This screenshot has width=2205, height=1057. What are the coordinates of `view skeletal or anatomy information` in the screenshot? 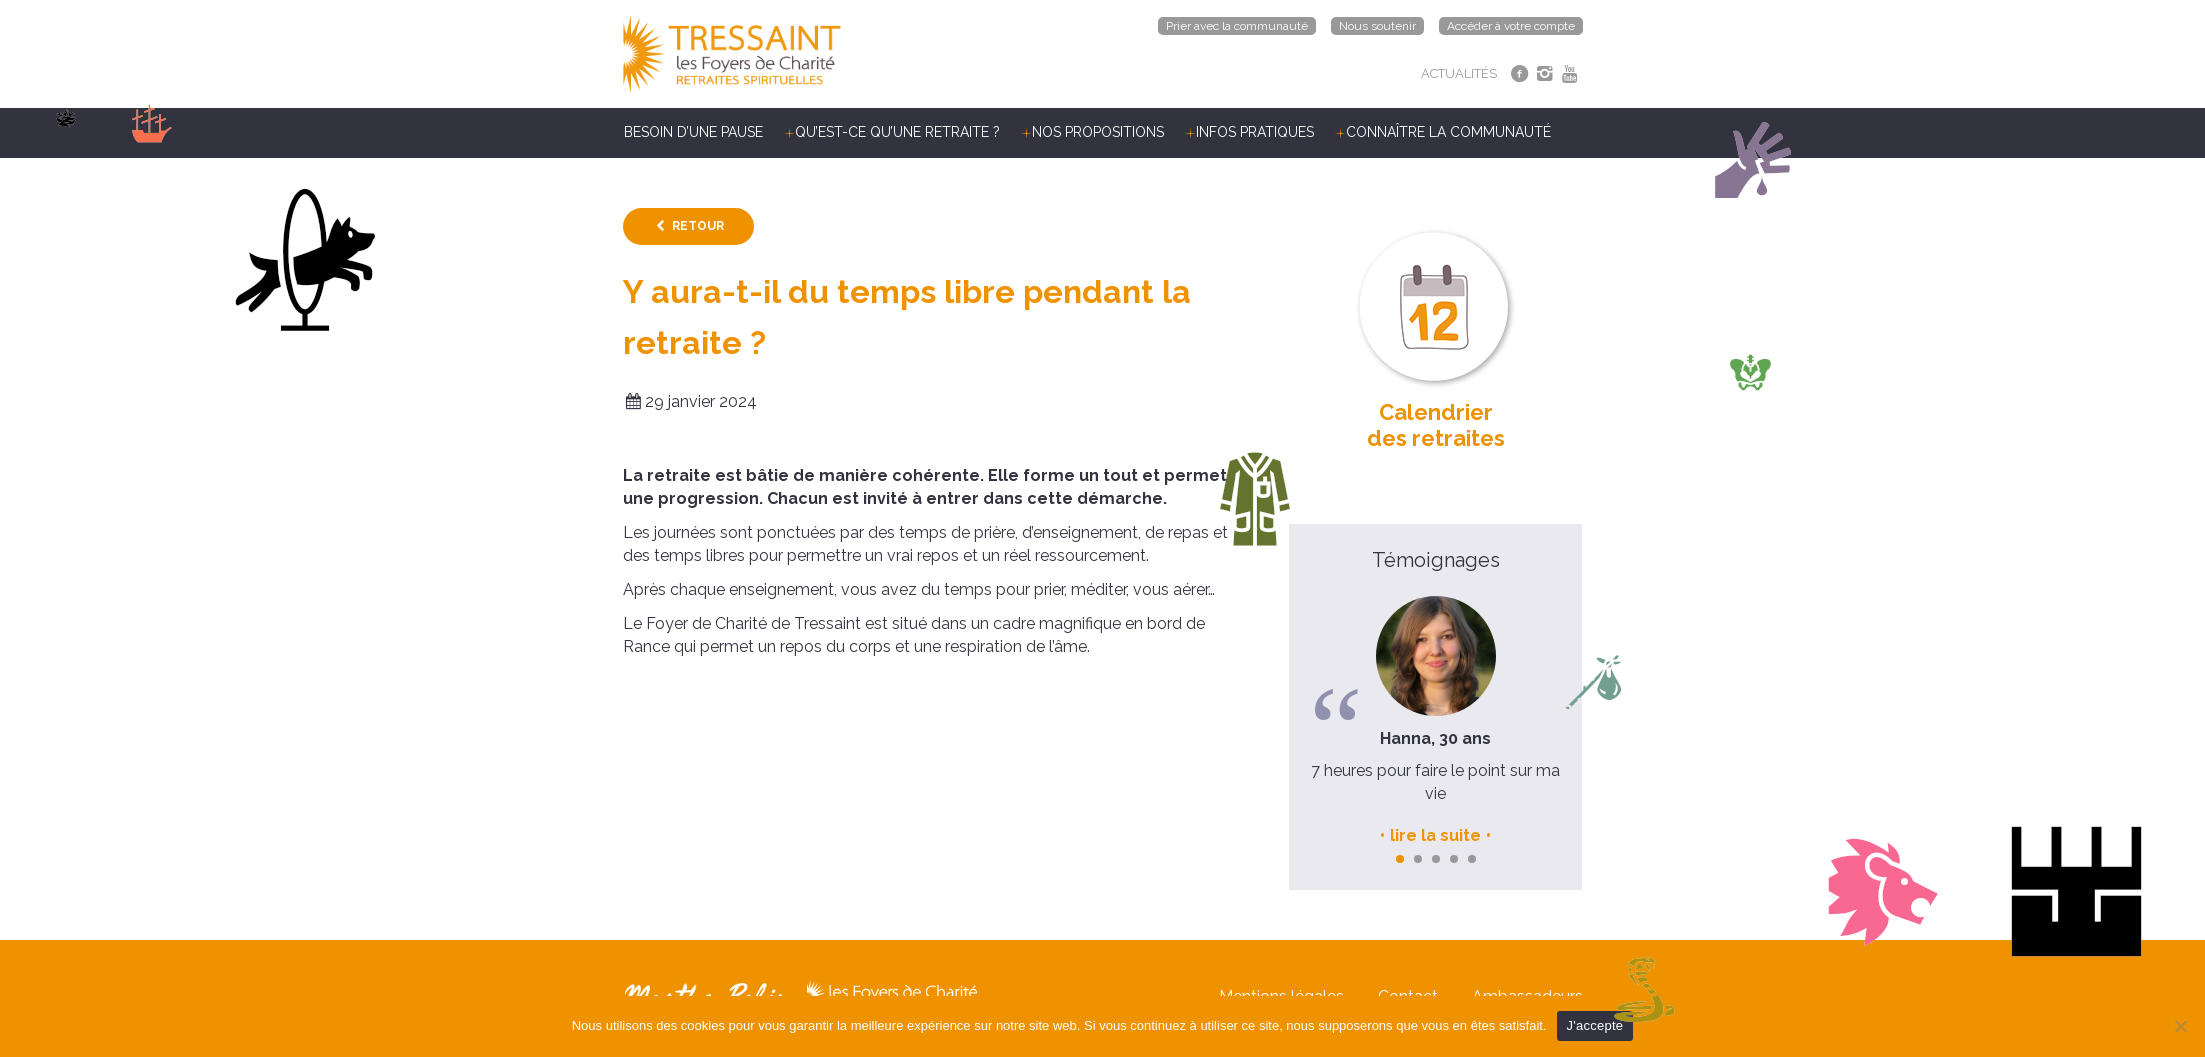 It's located at (1750, 374).